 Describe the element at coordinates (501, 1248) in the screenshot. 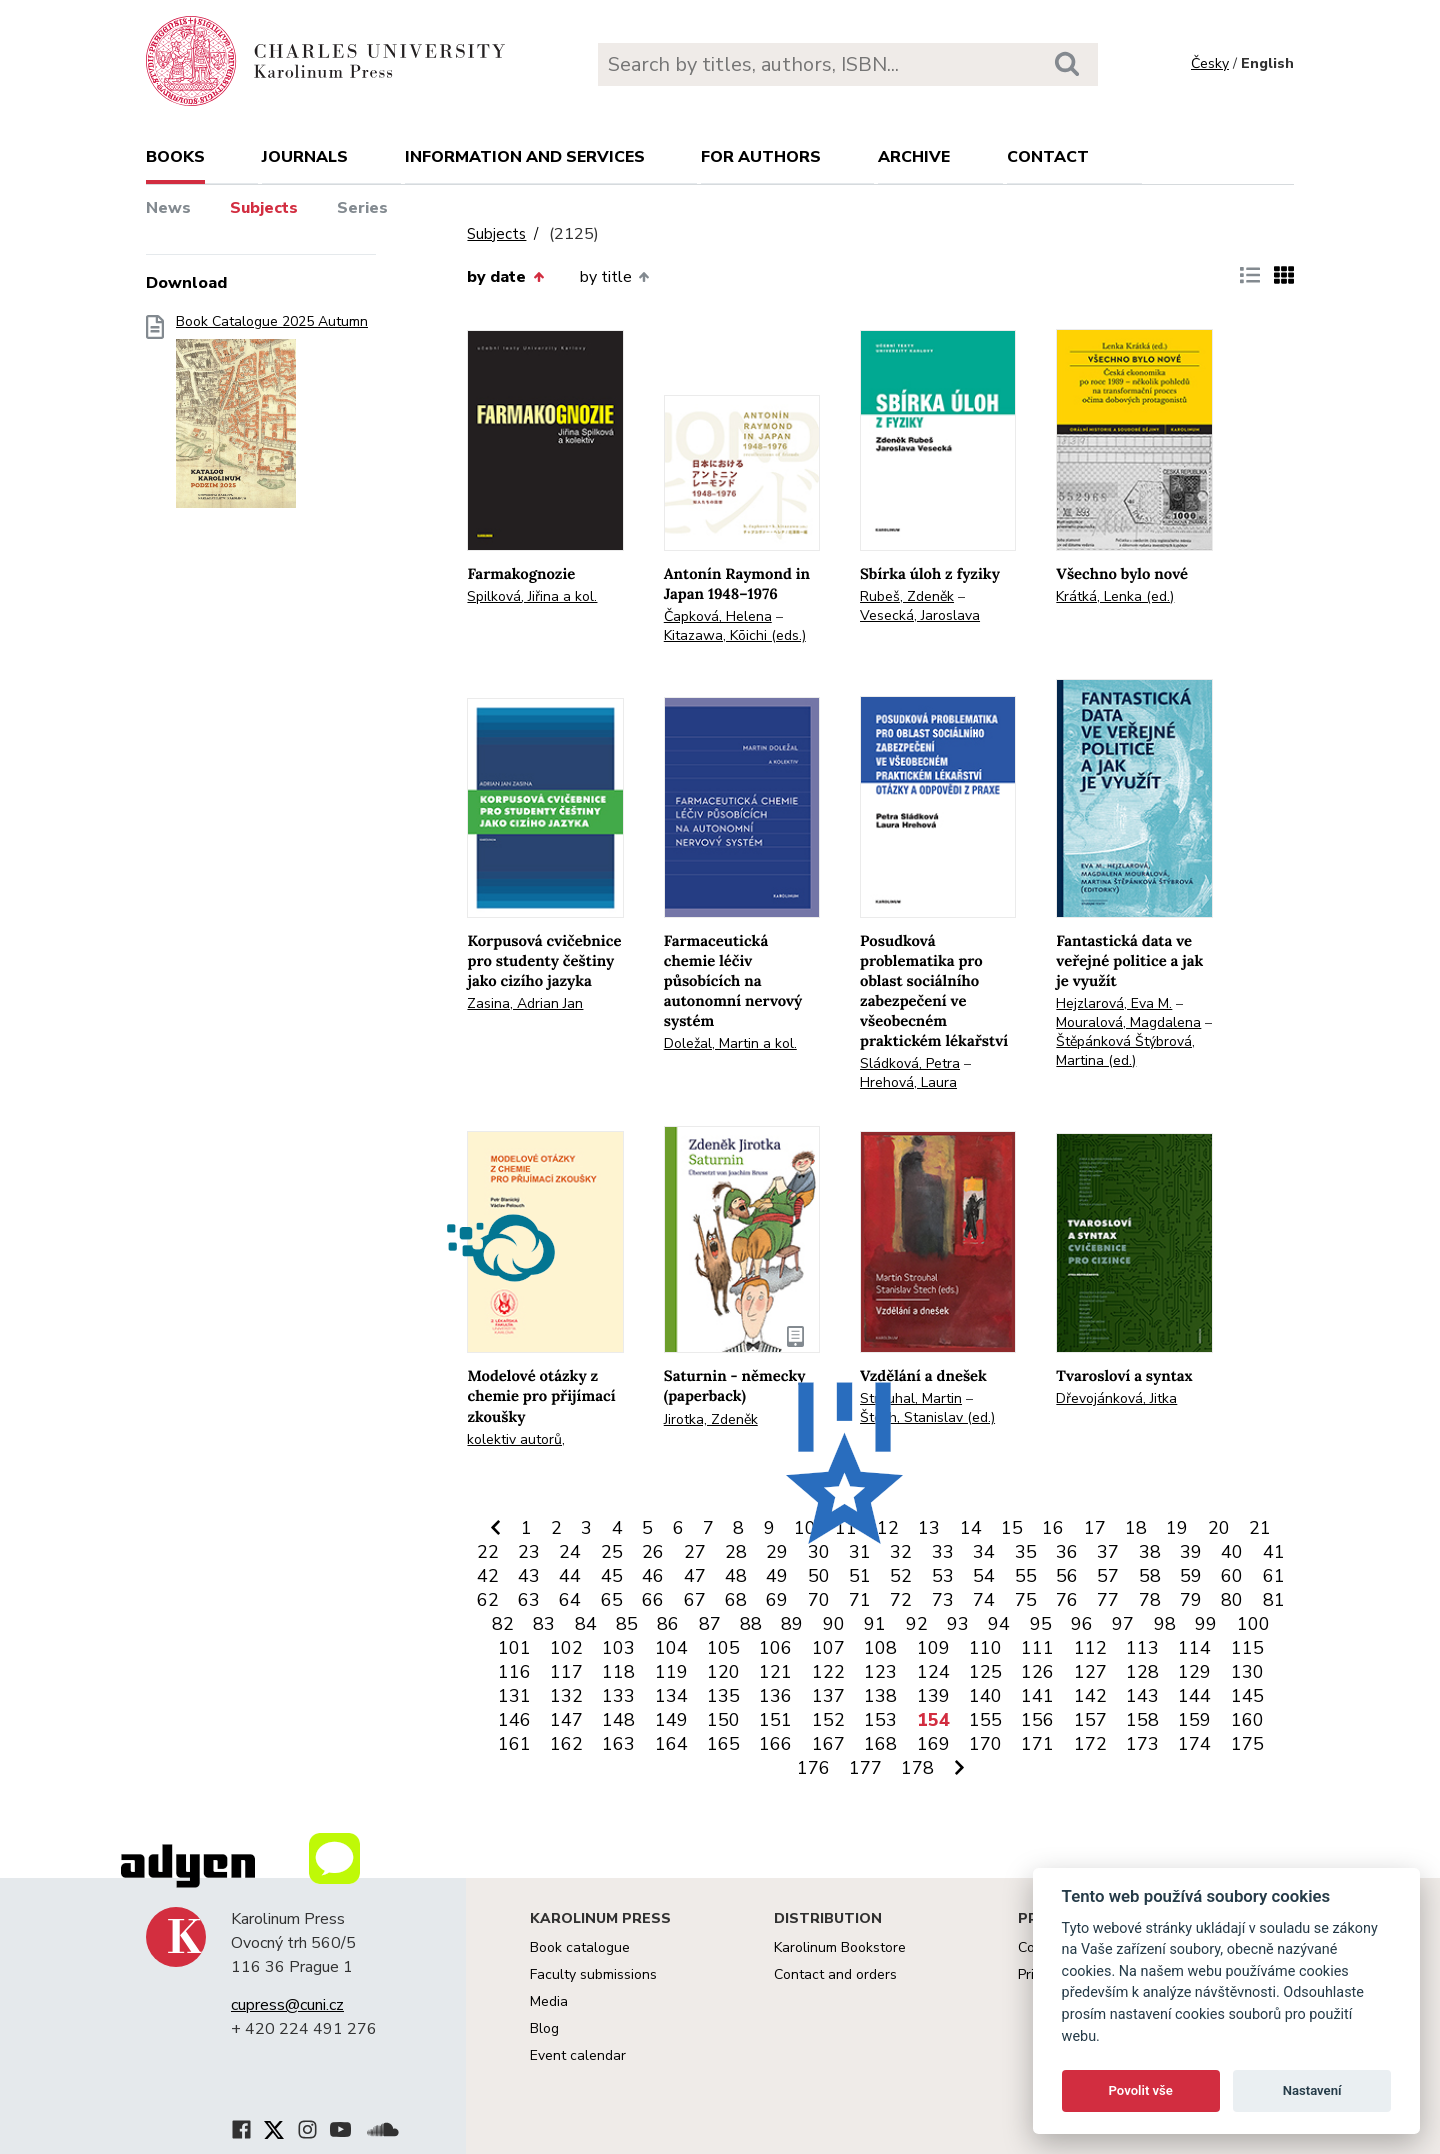

I see `cloudversify logo` at that location.